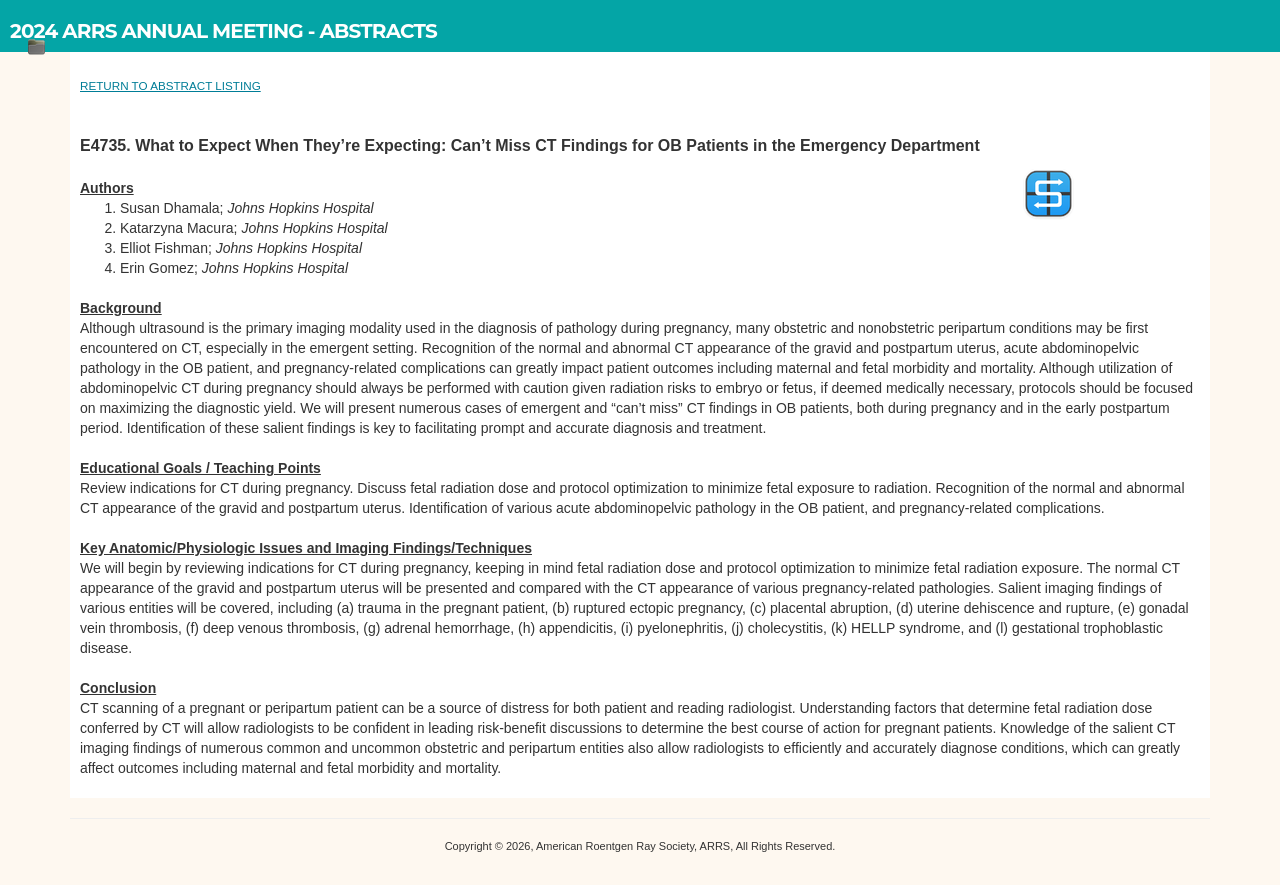  I want to click on configure windows file sharing settings, so click(1048, 194).